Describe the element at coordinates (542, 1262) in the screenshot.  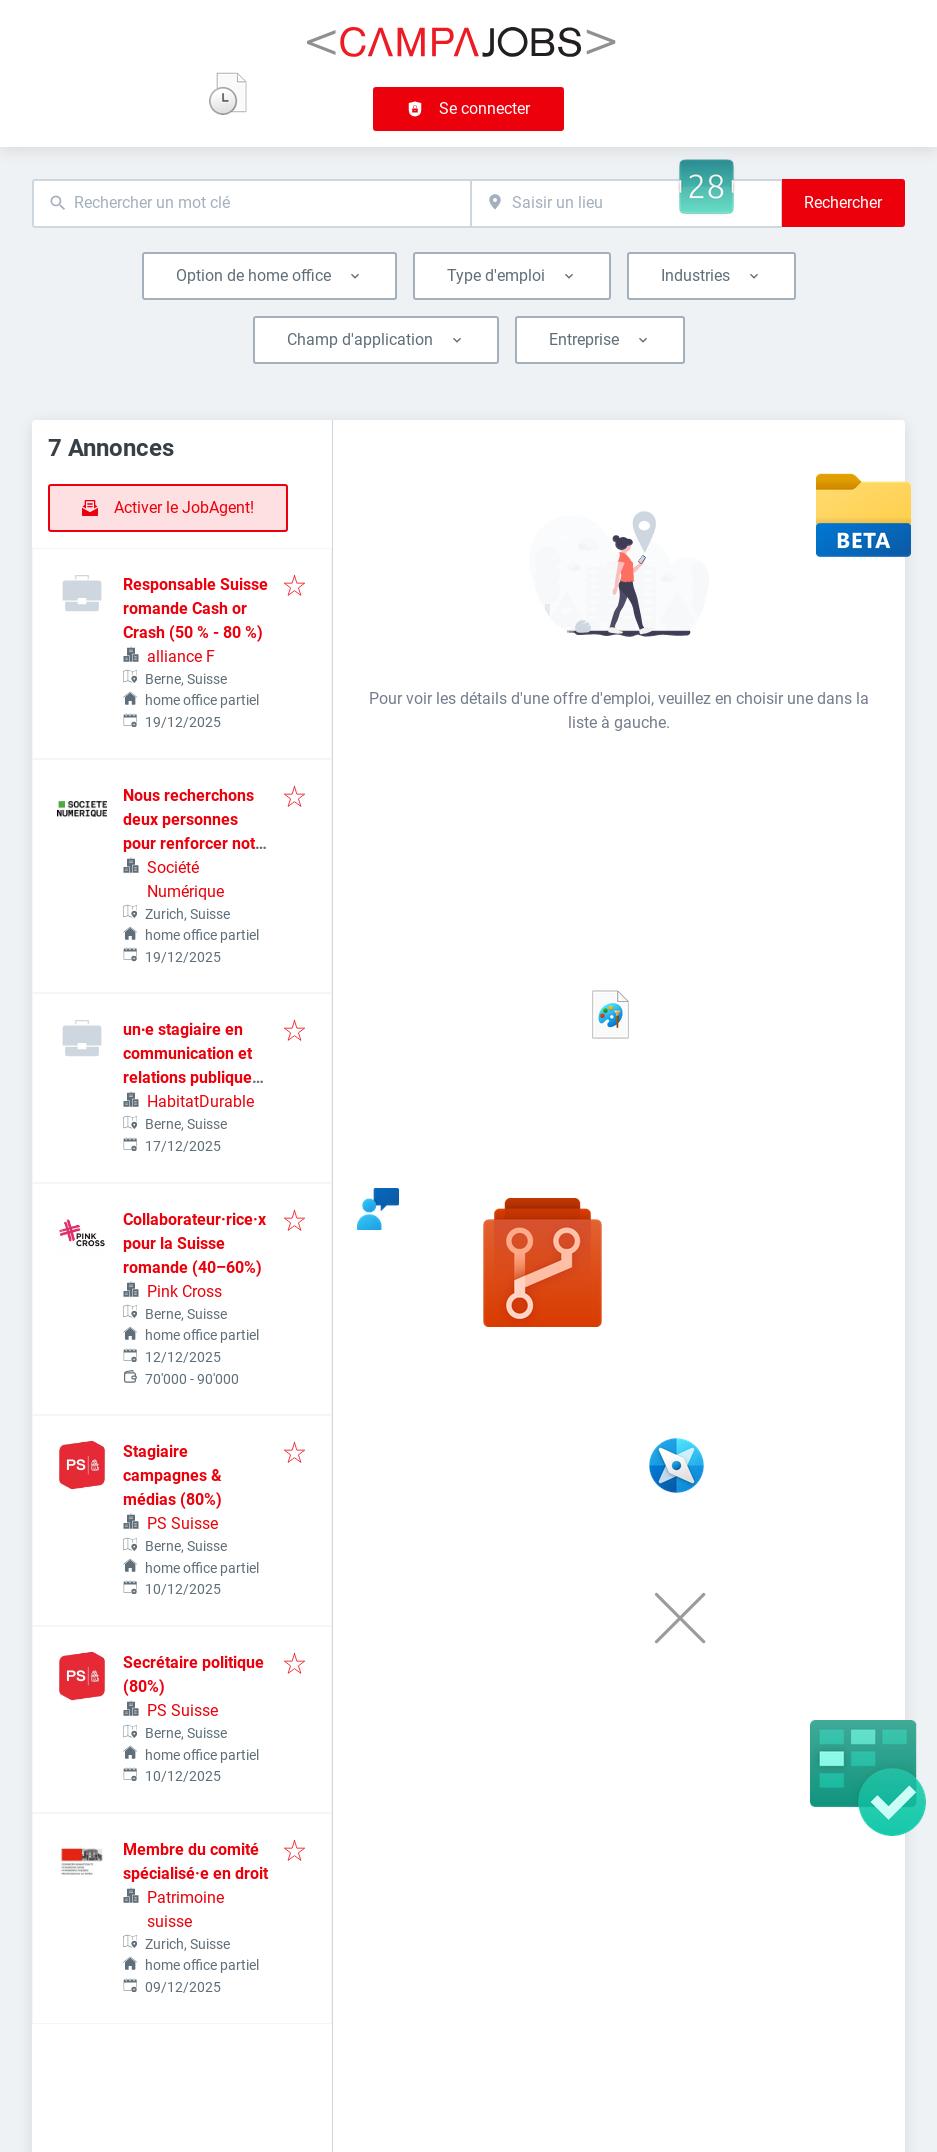
I see `open the repos app for managing git repositories` at that location.